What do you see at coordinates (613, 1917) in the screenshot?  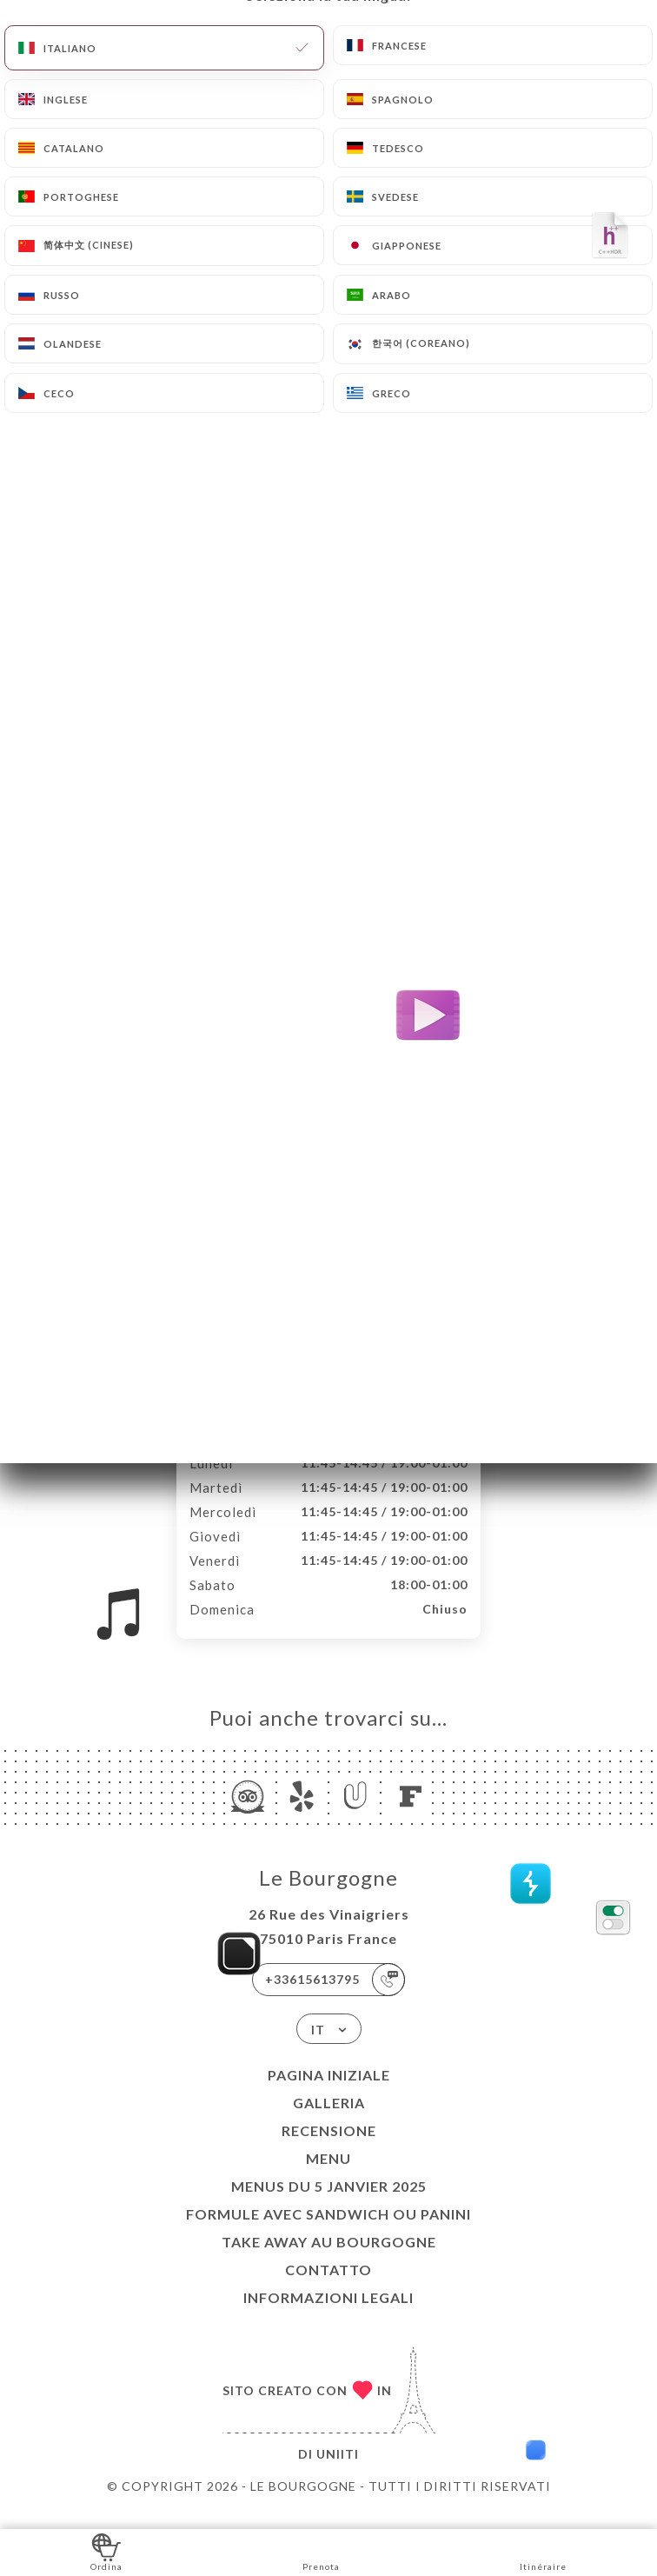 I see `open unity tweak tool to customize desktop settings` at bounding box center [613, 1917].